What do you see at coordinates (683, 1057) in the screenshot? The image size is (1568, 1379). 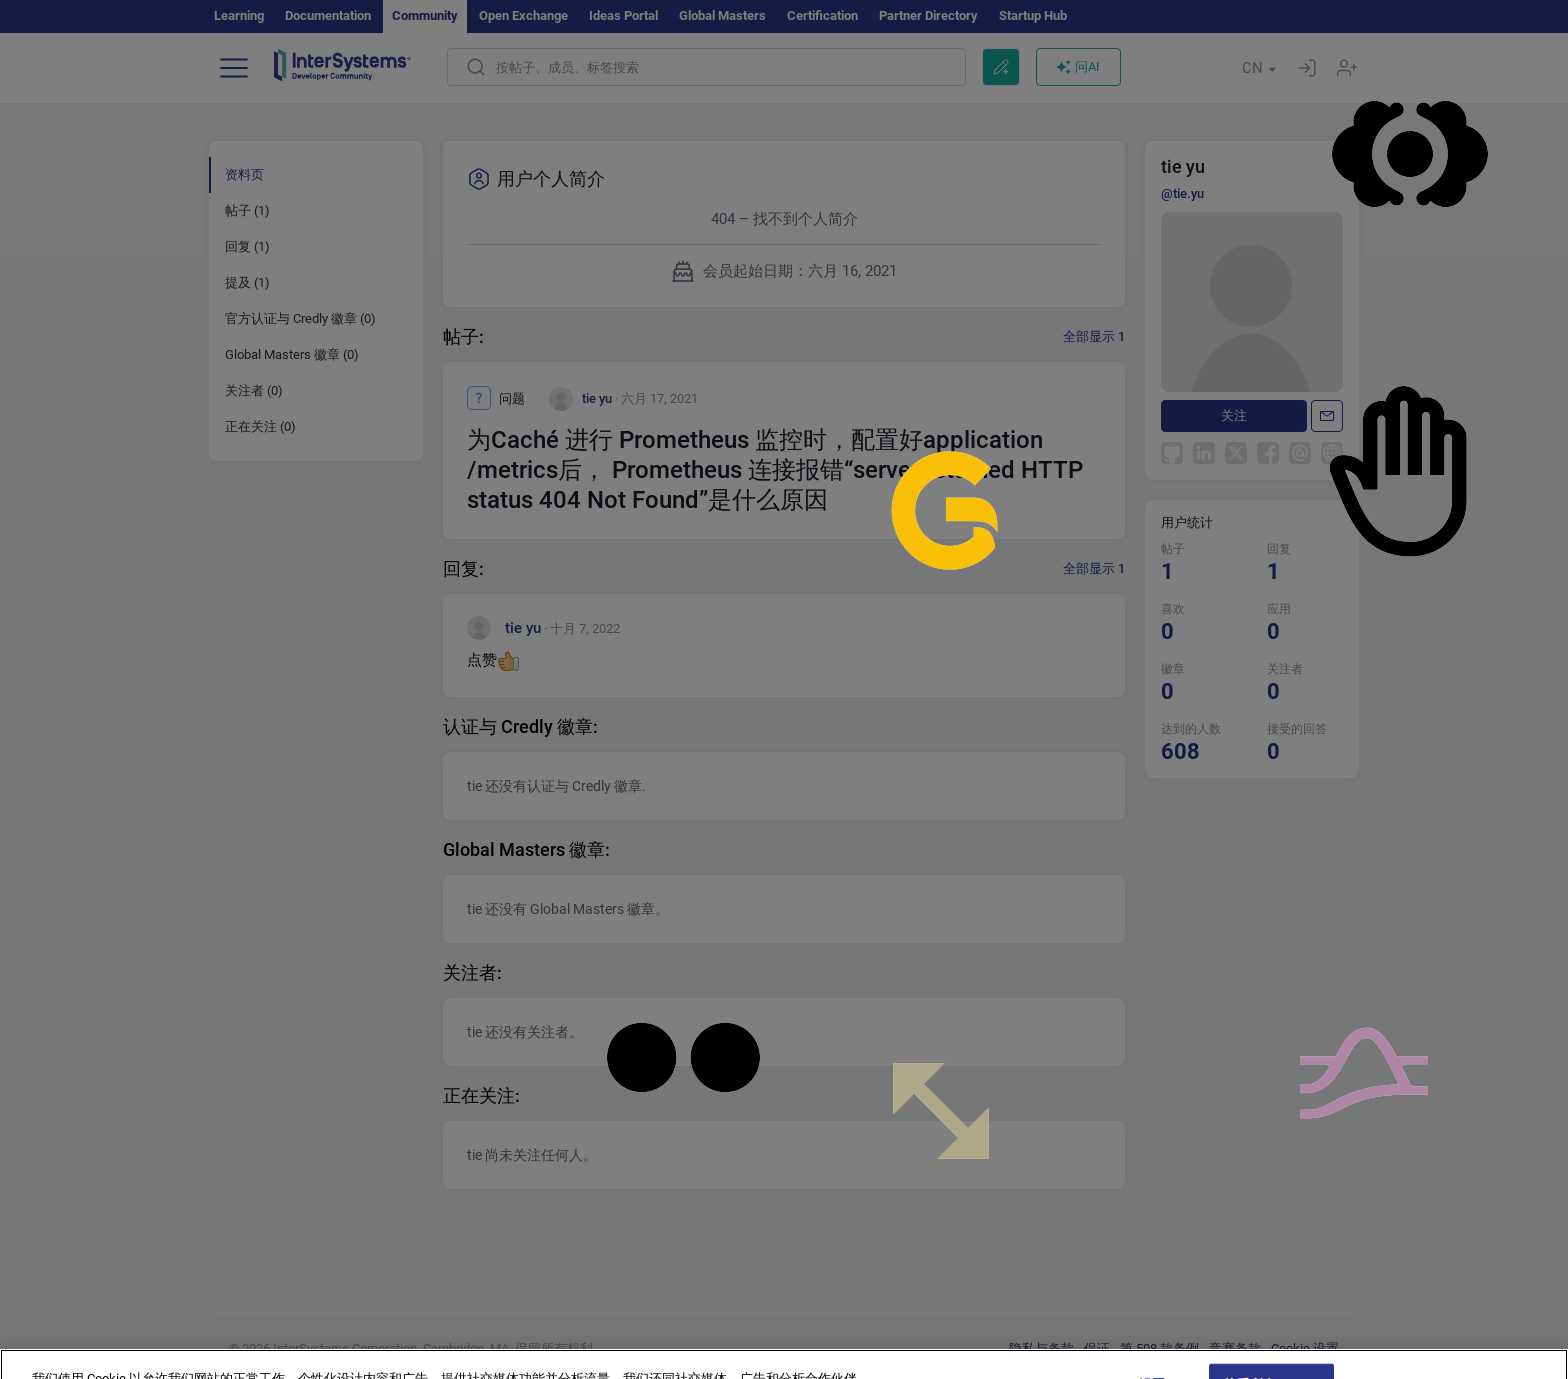 I see `open Flickr app` at bounding box center [683, 1057].